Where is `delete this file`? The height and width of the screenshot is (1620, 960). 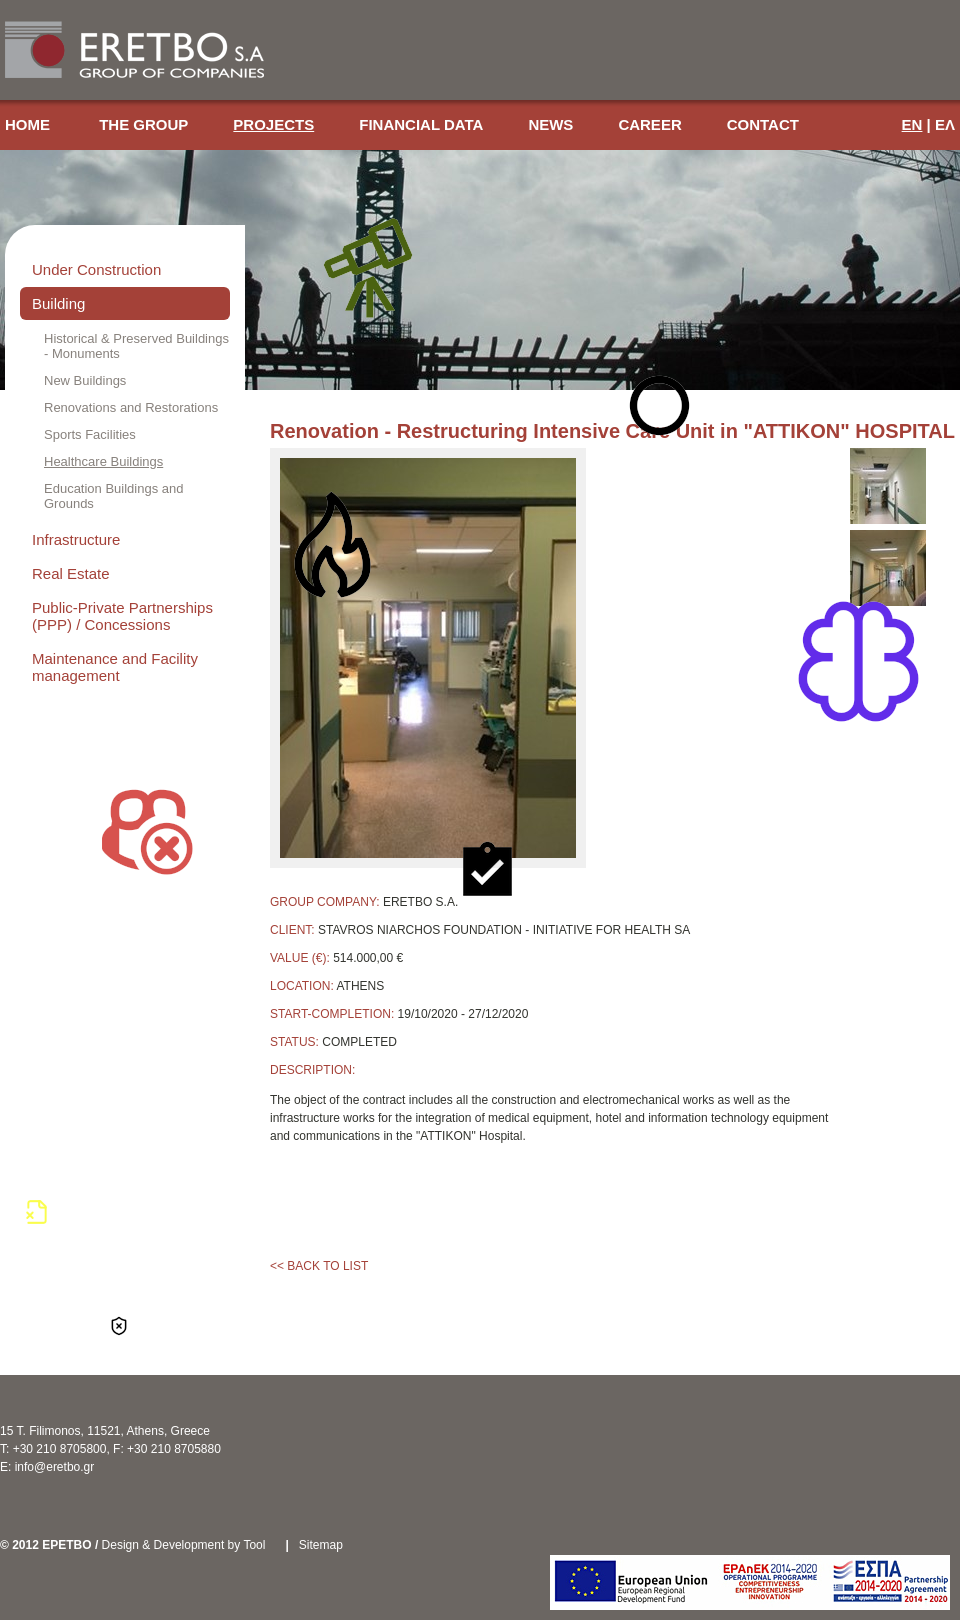
delete this file is located at coordinates (37, 1212).